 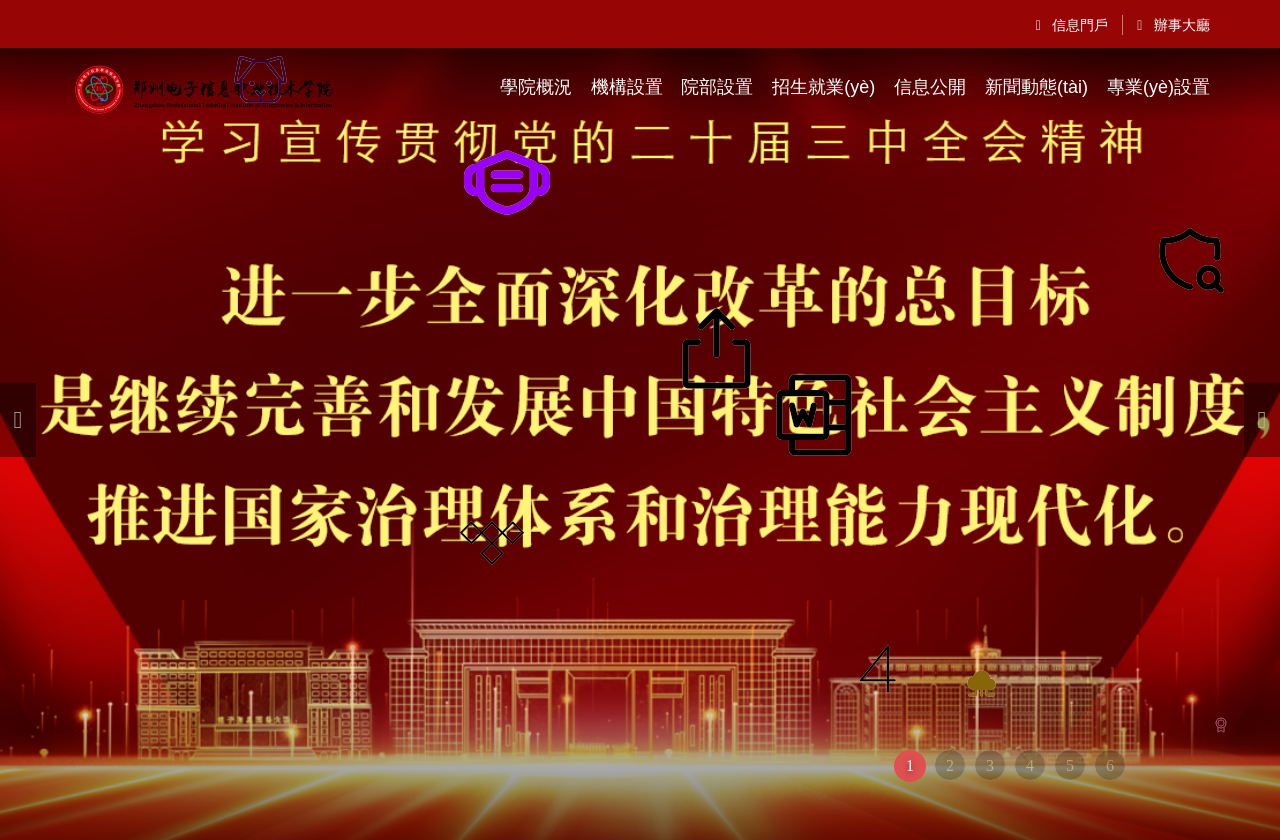 I want to click on access cloud computing services, so click(x=981, y=683).